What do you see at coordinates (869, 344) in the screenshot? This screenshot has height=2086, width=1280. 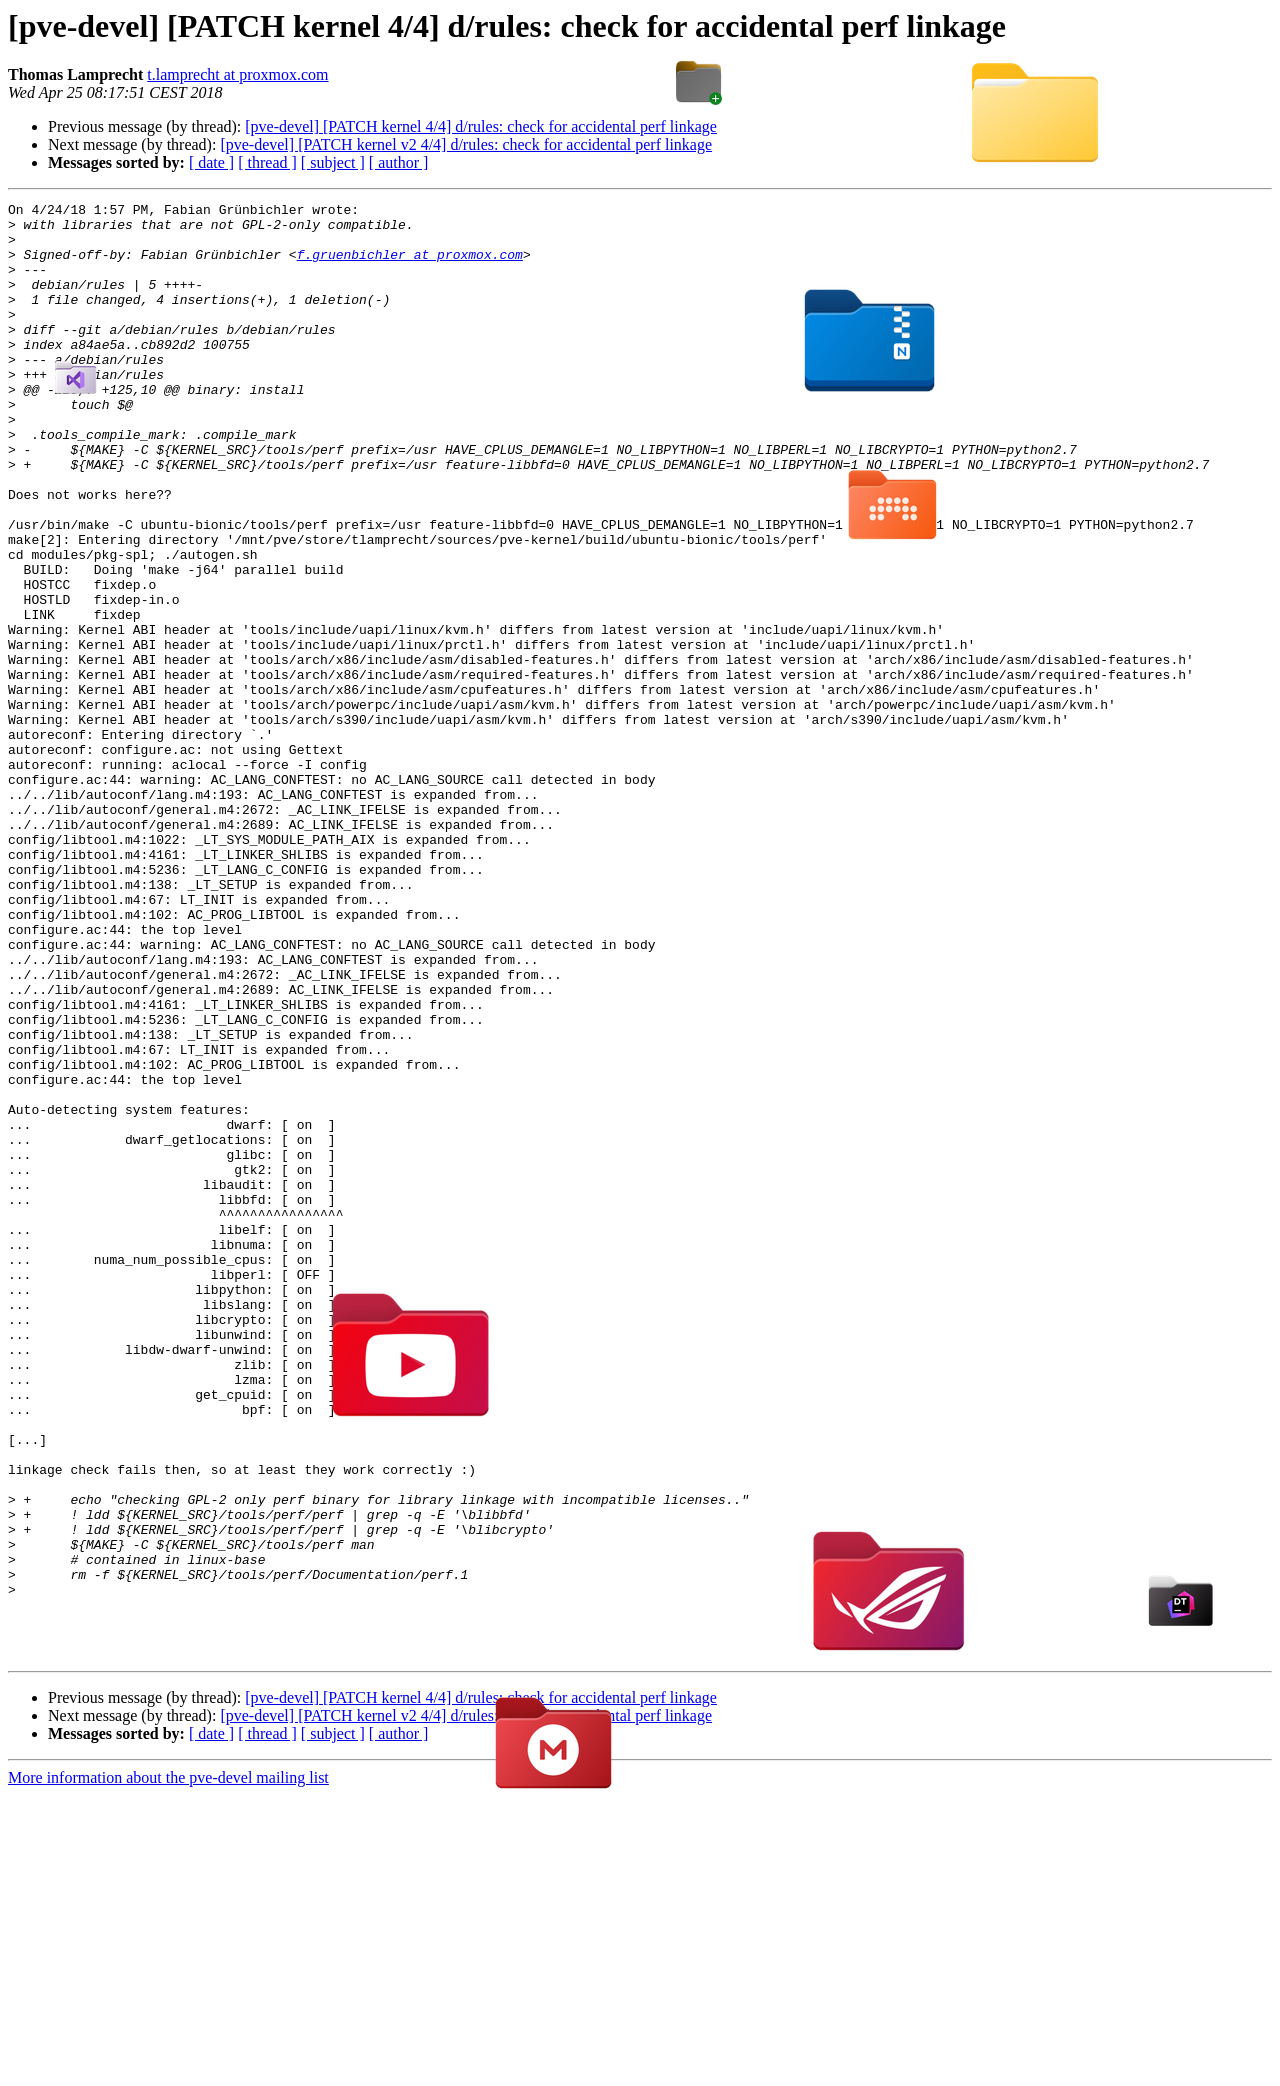 I see `open nanazip compressed archive folder` at bounding box center [869, 344].